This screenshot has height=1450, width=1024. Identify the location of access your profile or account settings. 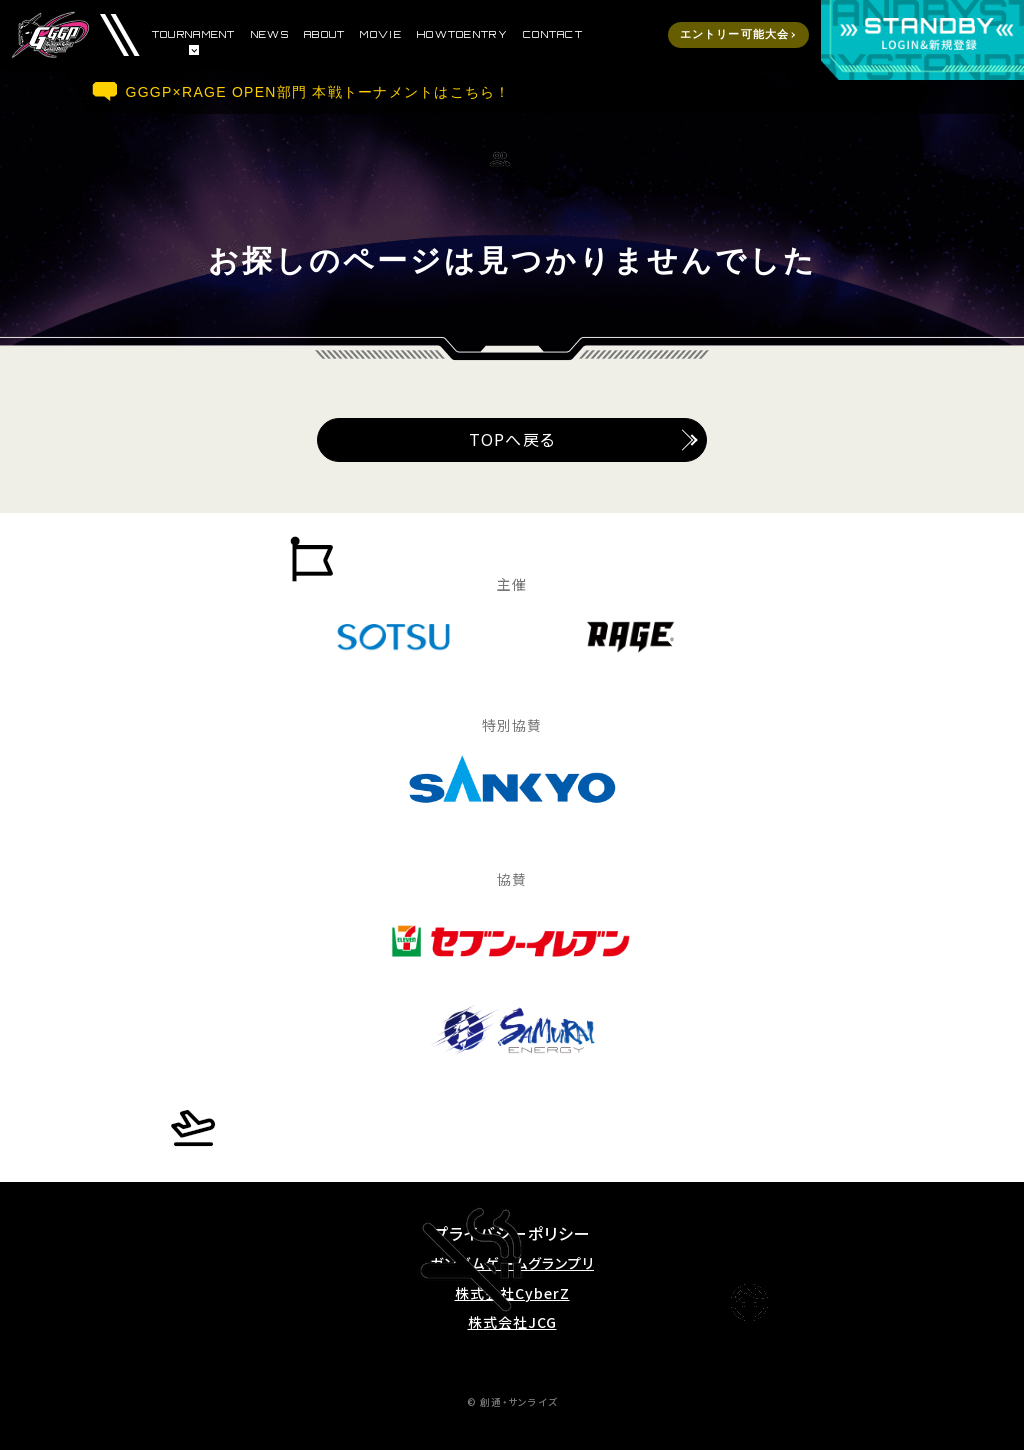
(749, 1302).